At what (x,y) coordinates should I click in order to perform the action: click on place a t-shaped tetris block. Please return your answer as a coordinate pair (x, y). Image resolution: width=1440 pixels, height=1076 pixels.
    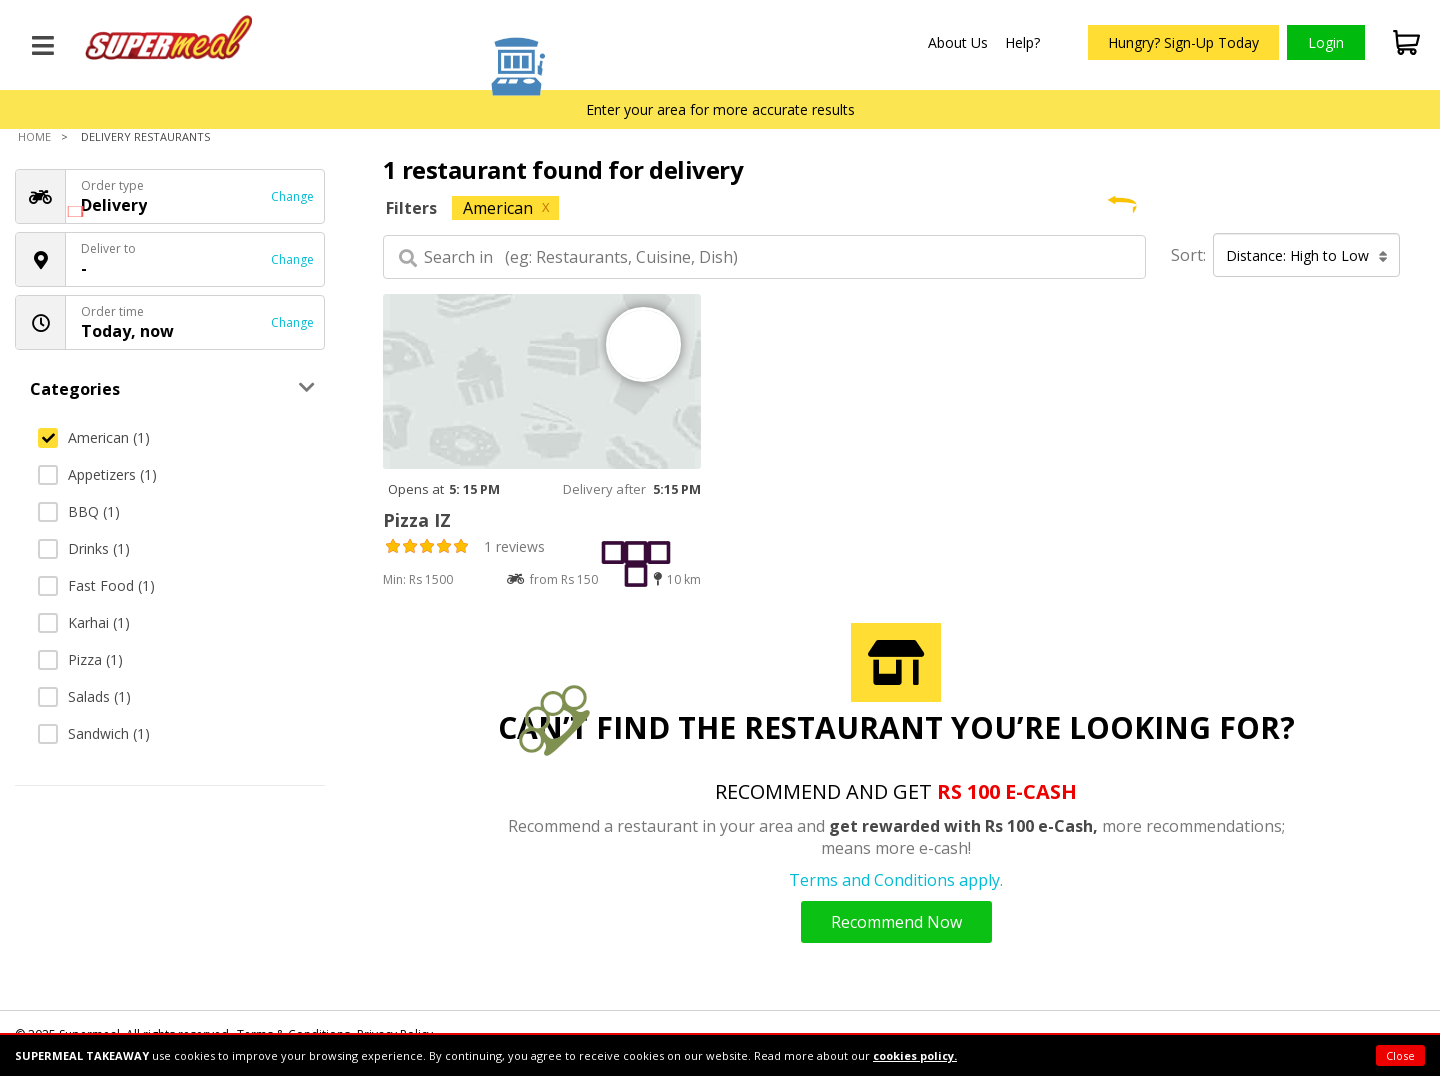
    Looking at the image, I should click on (636, 564).